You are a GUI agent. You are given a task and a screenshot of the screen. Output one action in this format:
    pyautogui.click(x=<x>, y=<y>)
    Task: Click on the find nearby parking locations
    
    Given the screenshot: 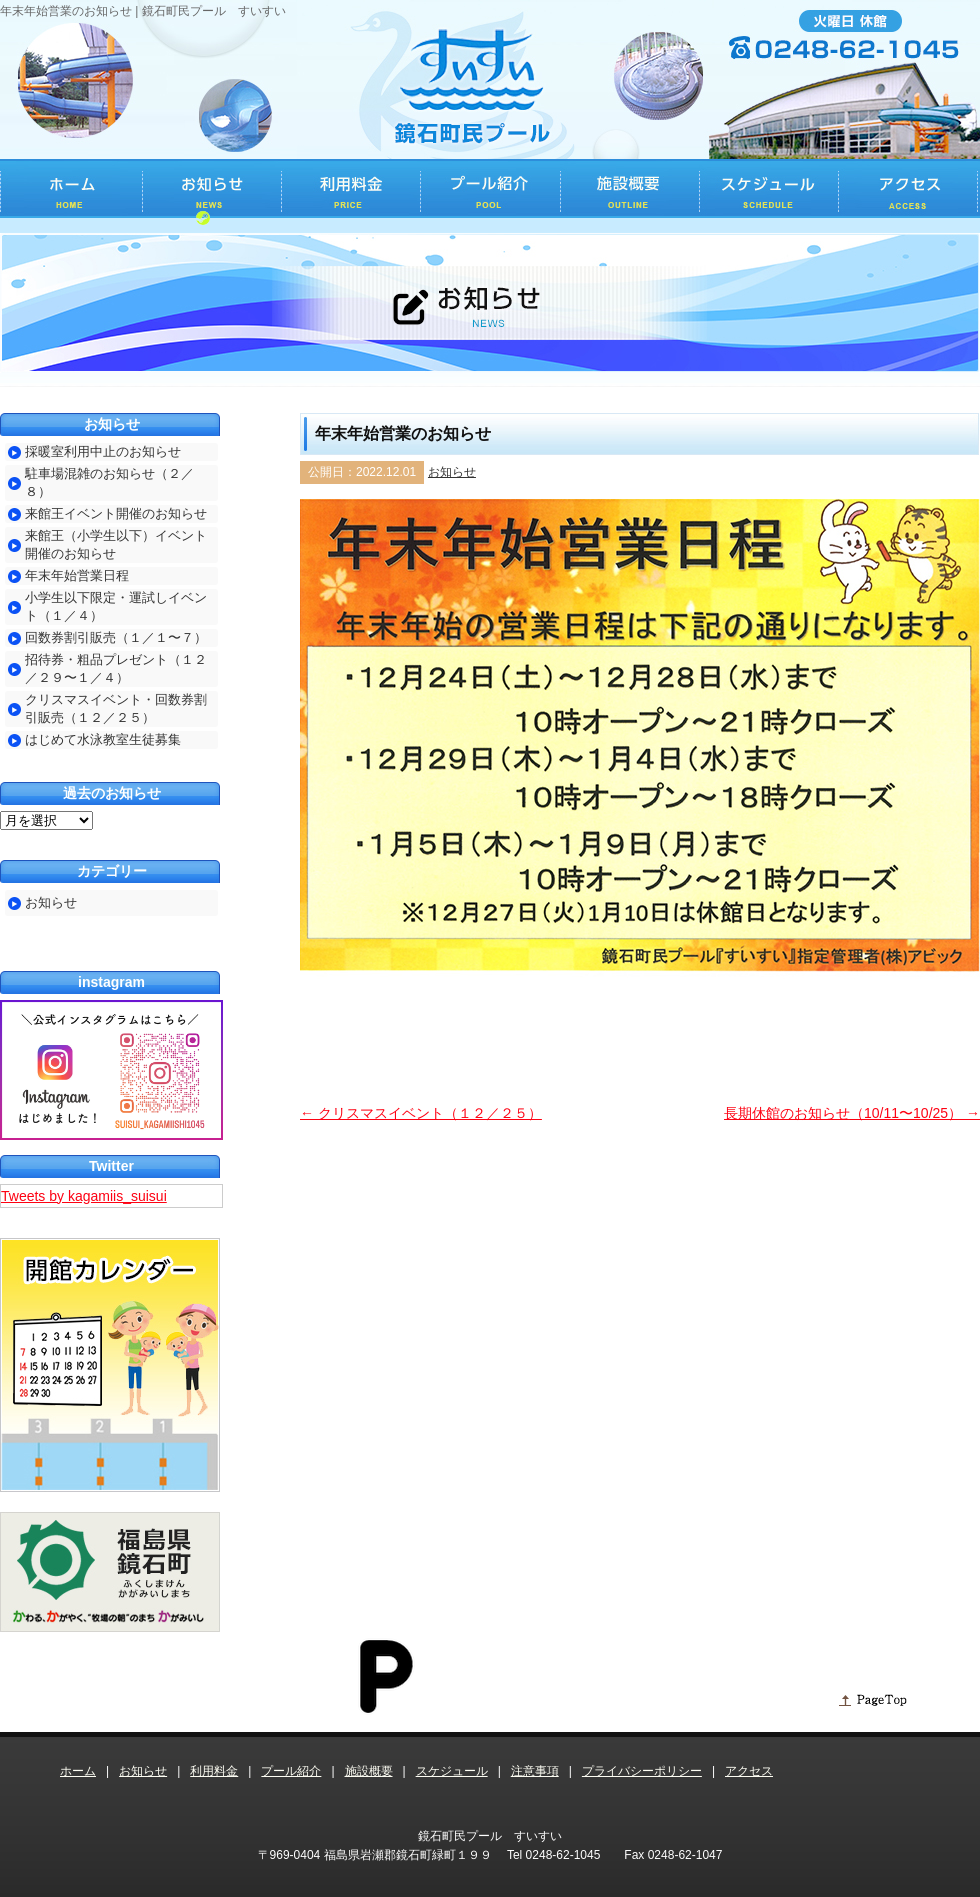 What is the action you would take?
    pyautogui.click(x=384, y=1676)
    